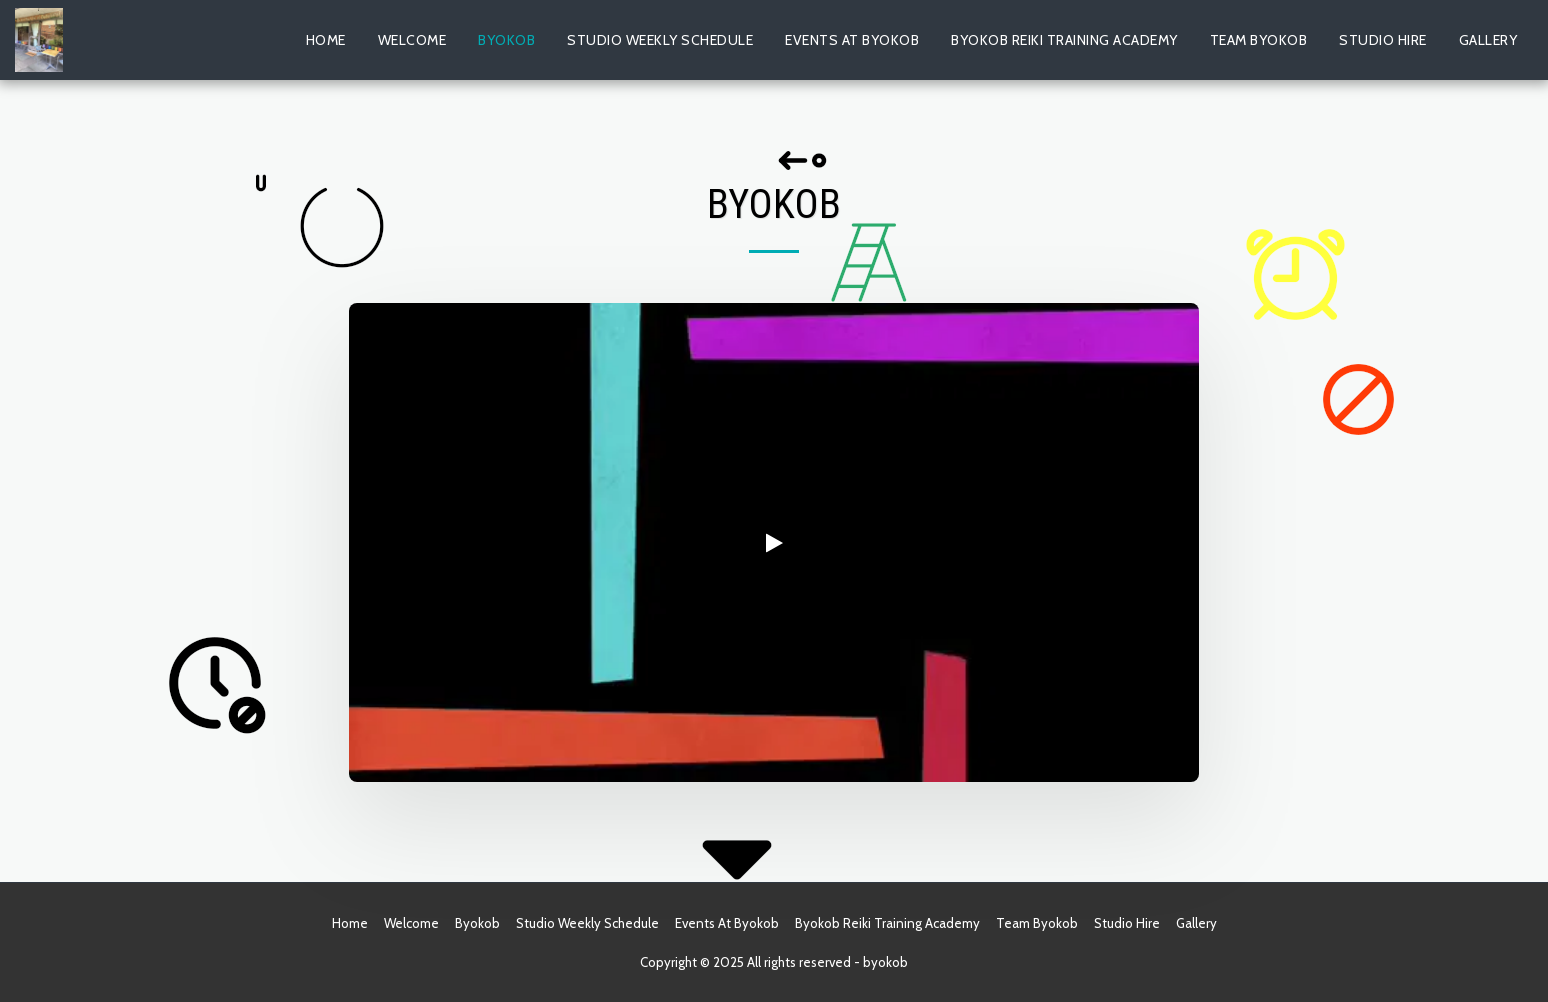 Image resolution: width=1548 pixels, height=1002 pixels. What do you see at coordinates (802, 160) in the screenshot?
I see `move item to the left` at bounding box center [802, 160].